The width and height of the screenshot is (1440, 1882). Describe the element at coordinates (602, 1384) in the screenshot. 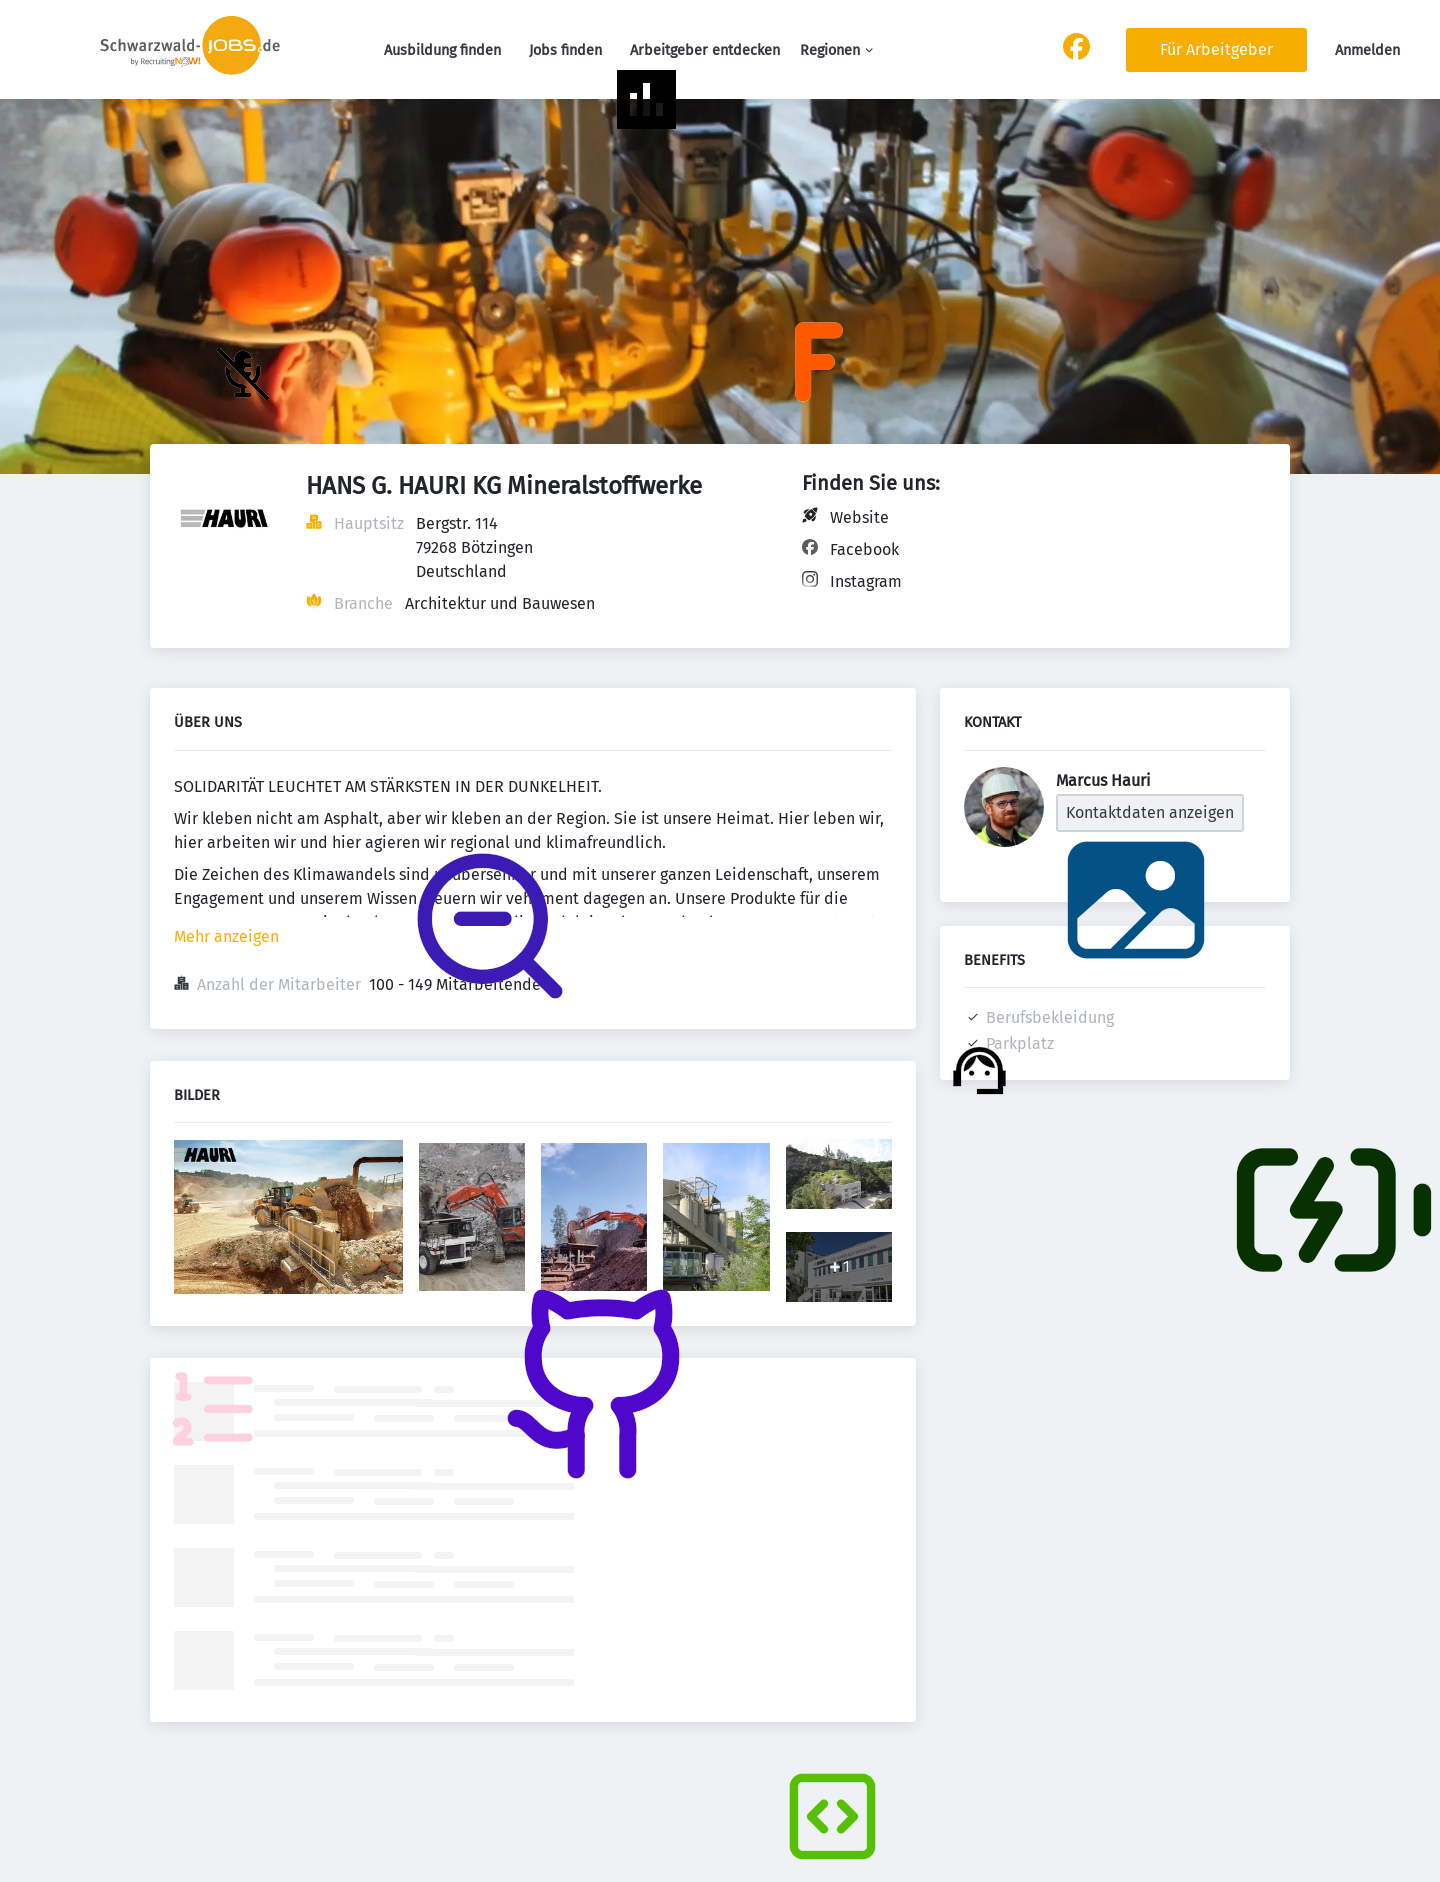

I see `view project on github` at that location.